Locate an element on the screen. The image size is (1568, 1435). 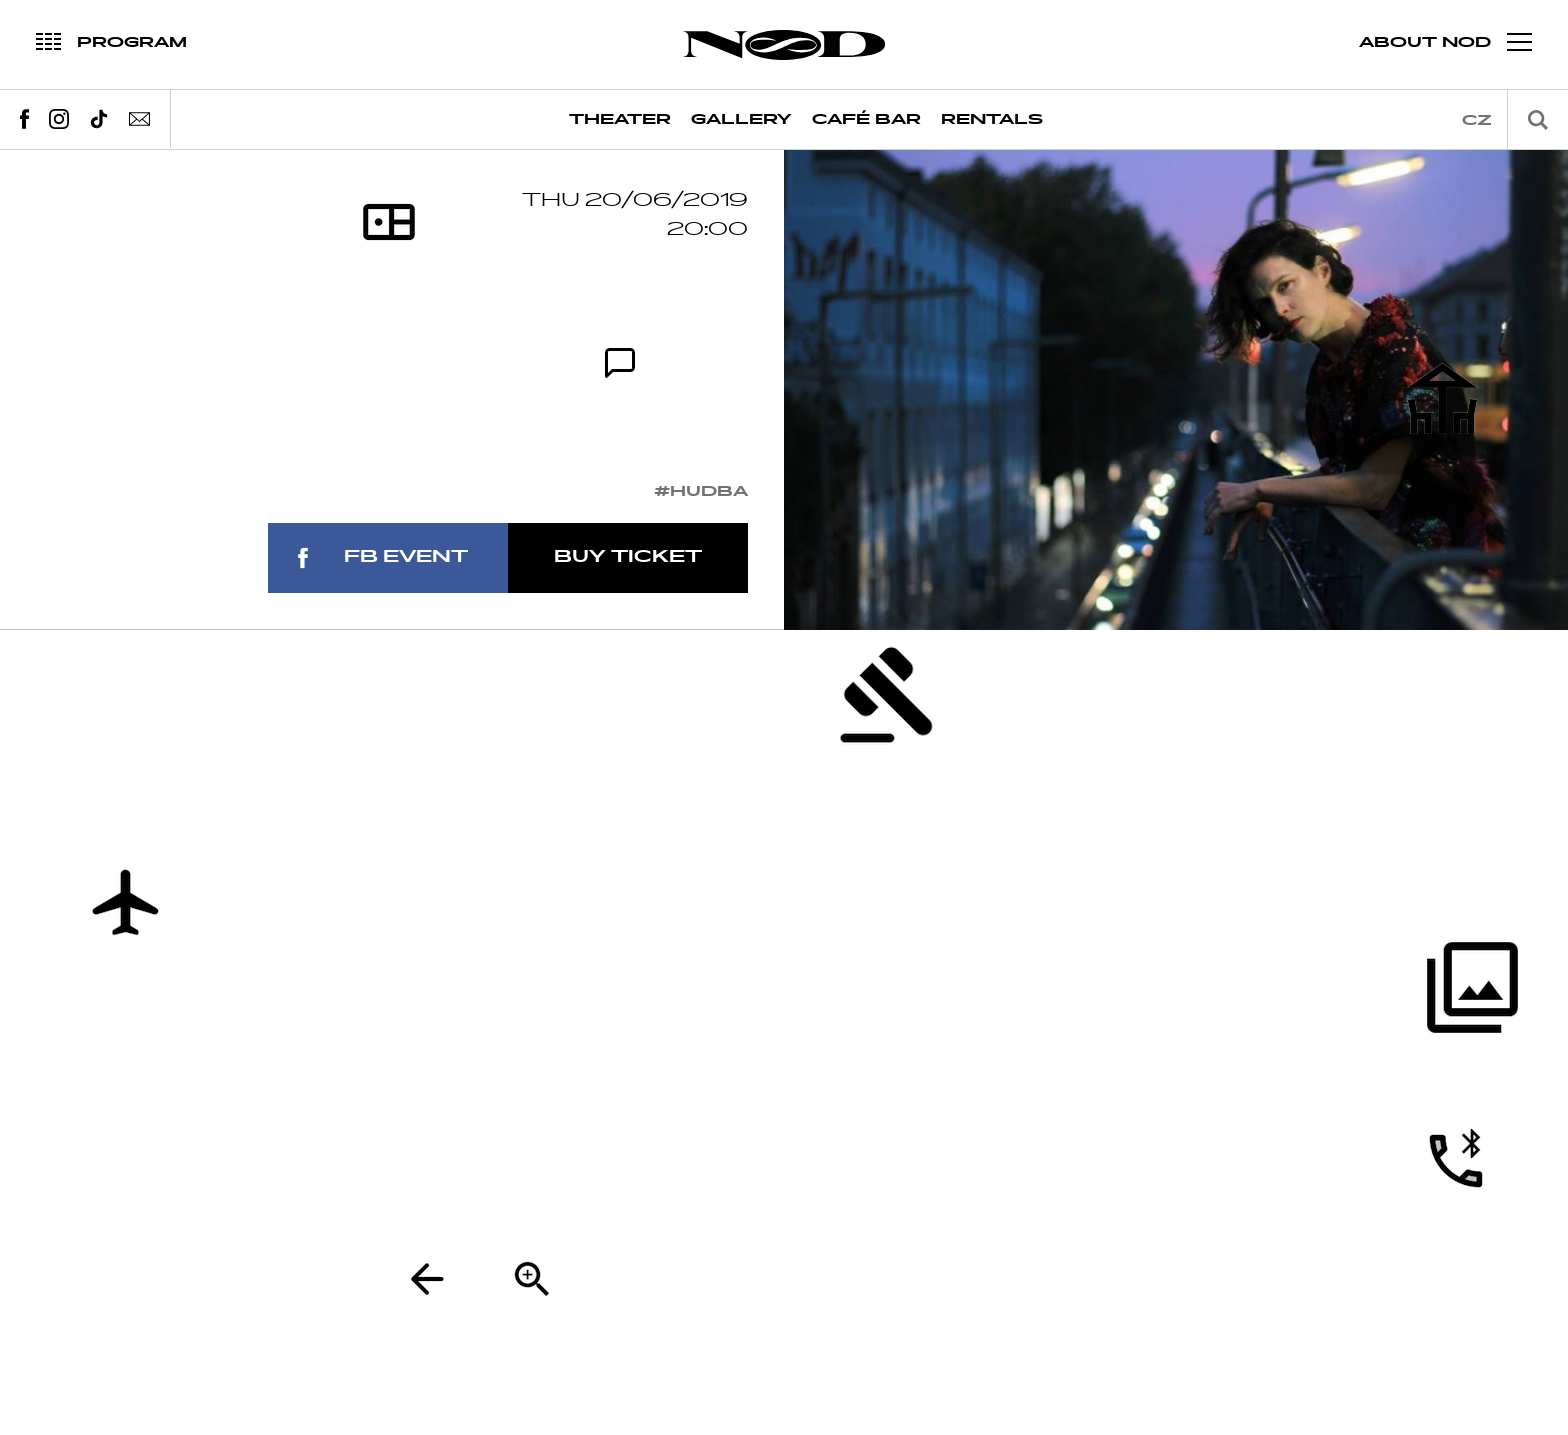
phone call connected via bluetooth speaker is located at coordinates (1456, 1161).